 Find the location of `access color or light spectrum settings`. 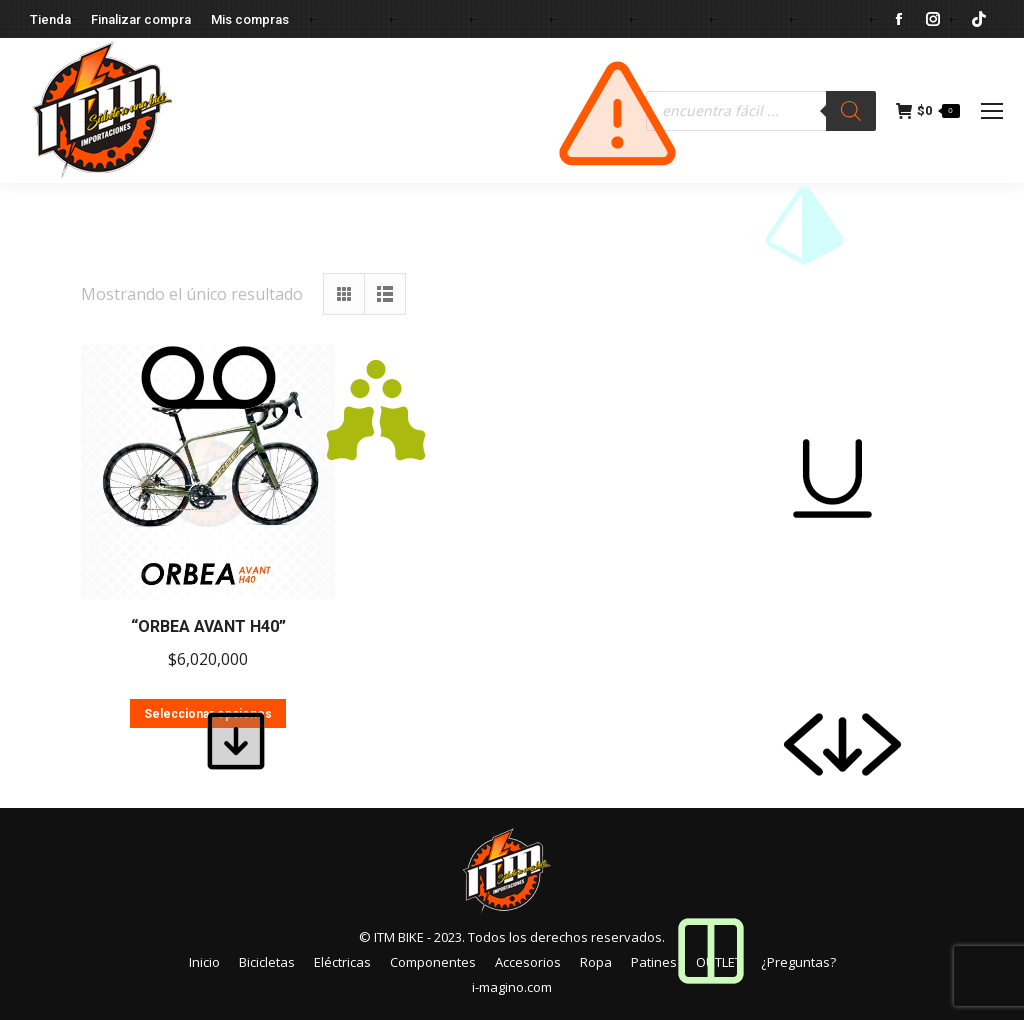

access color or light spectrum settings is located at coordinates (804, 225).